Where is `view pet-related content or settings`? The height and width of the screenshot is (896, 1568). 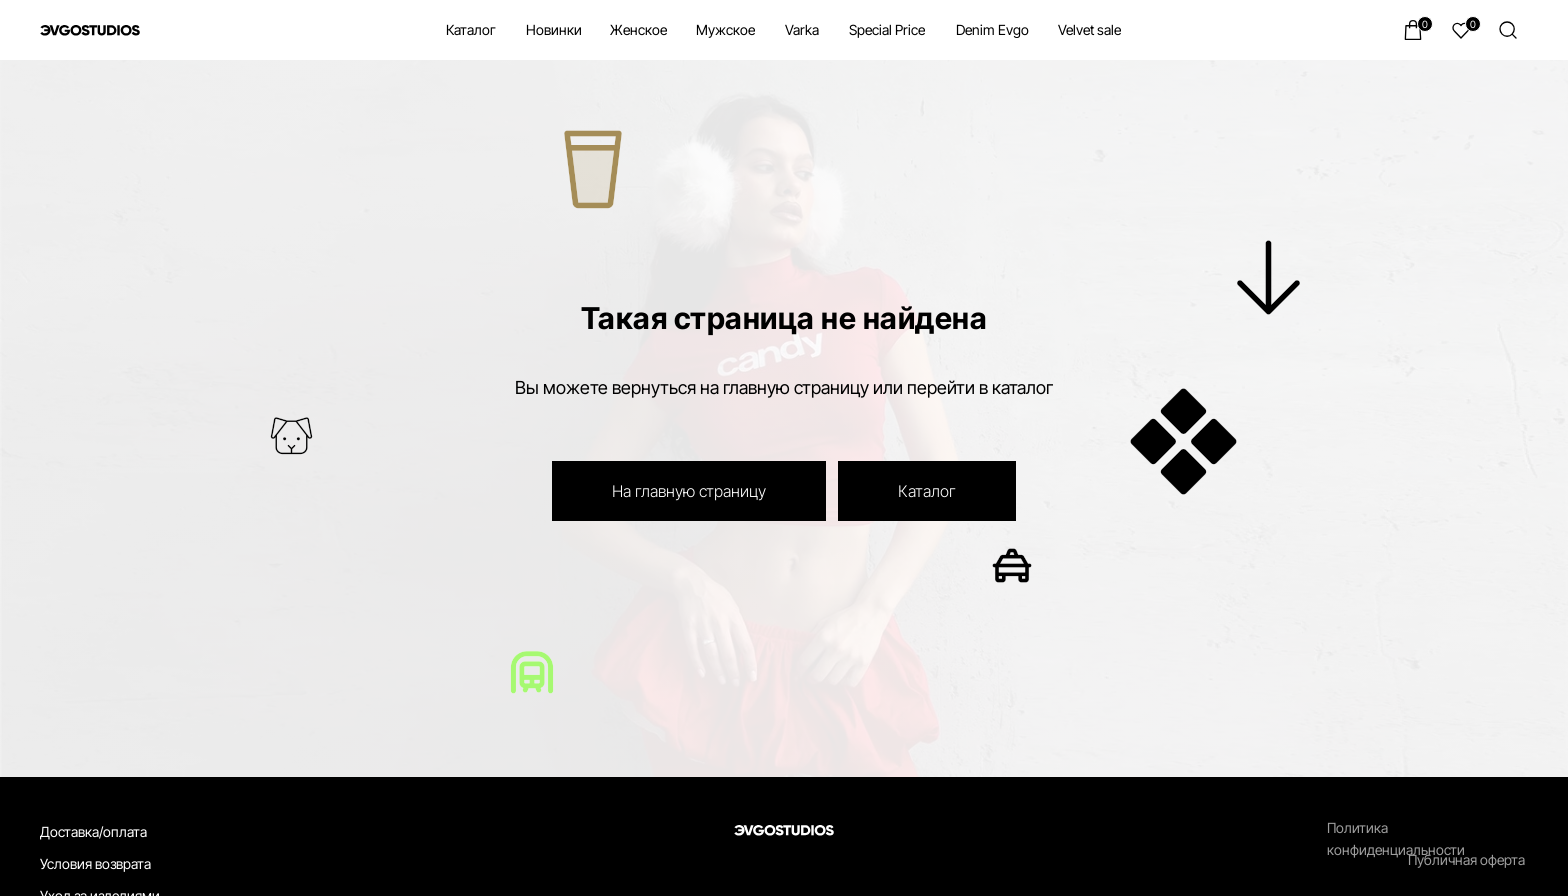
view pet-related content or settings is located at coordinates (291, 436).